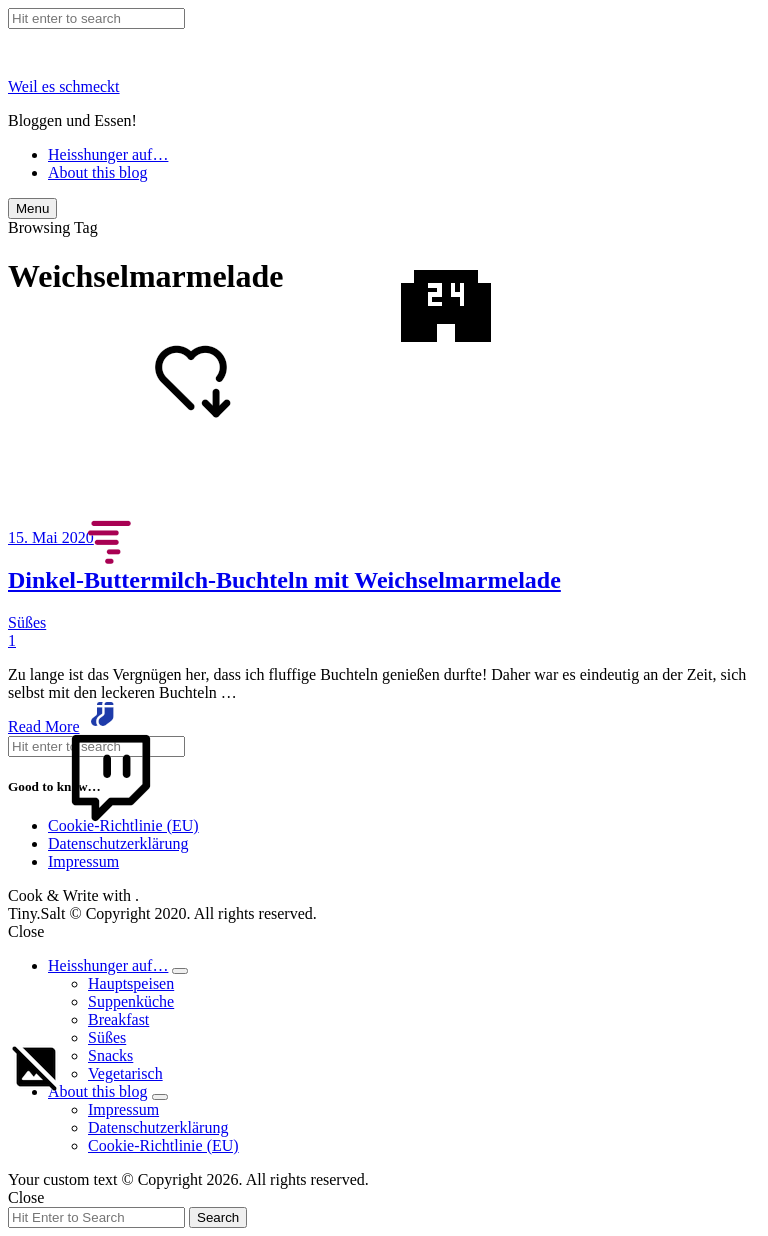 This screenshot has height=1236, width=768. What do you see at coordinates (108, 541) in the screenshot?
I see `indicates severe weather alert or tornado warning` at bounding box center [108, 541].